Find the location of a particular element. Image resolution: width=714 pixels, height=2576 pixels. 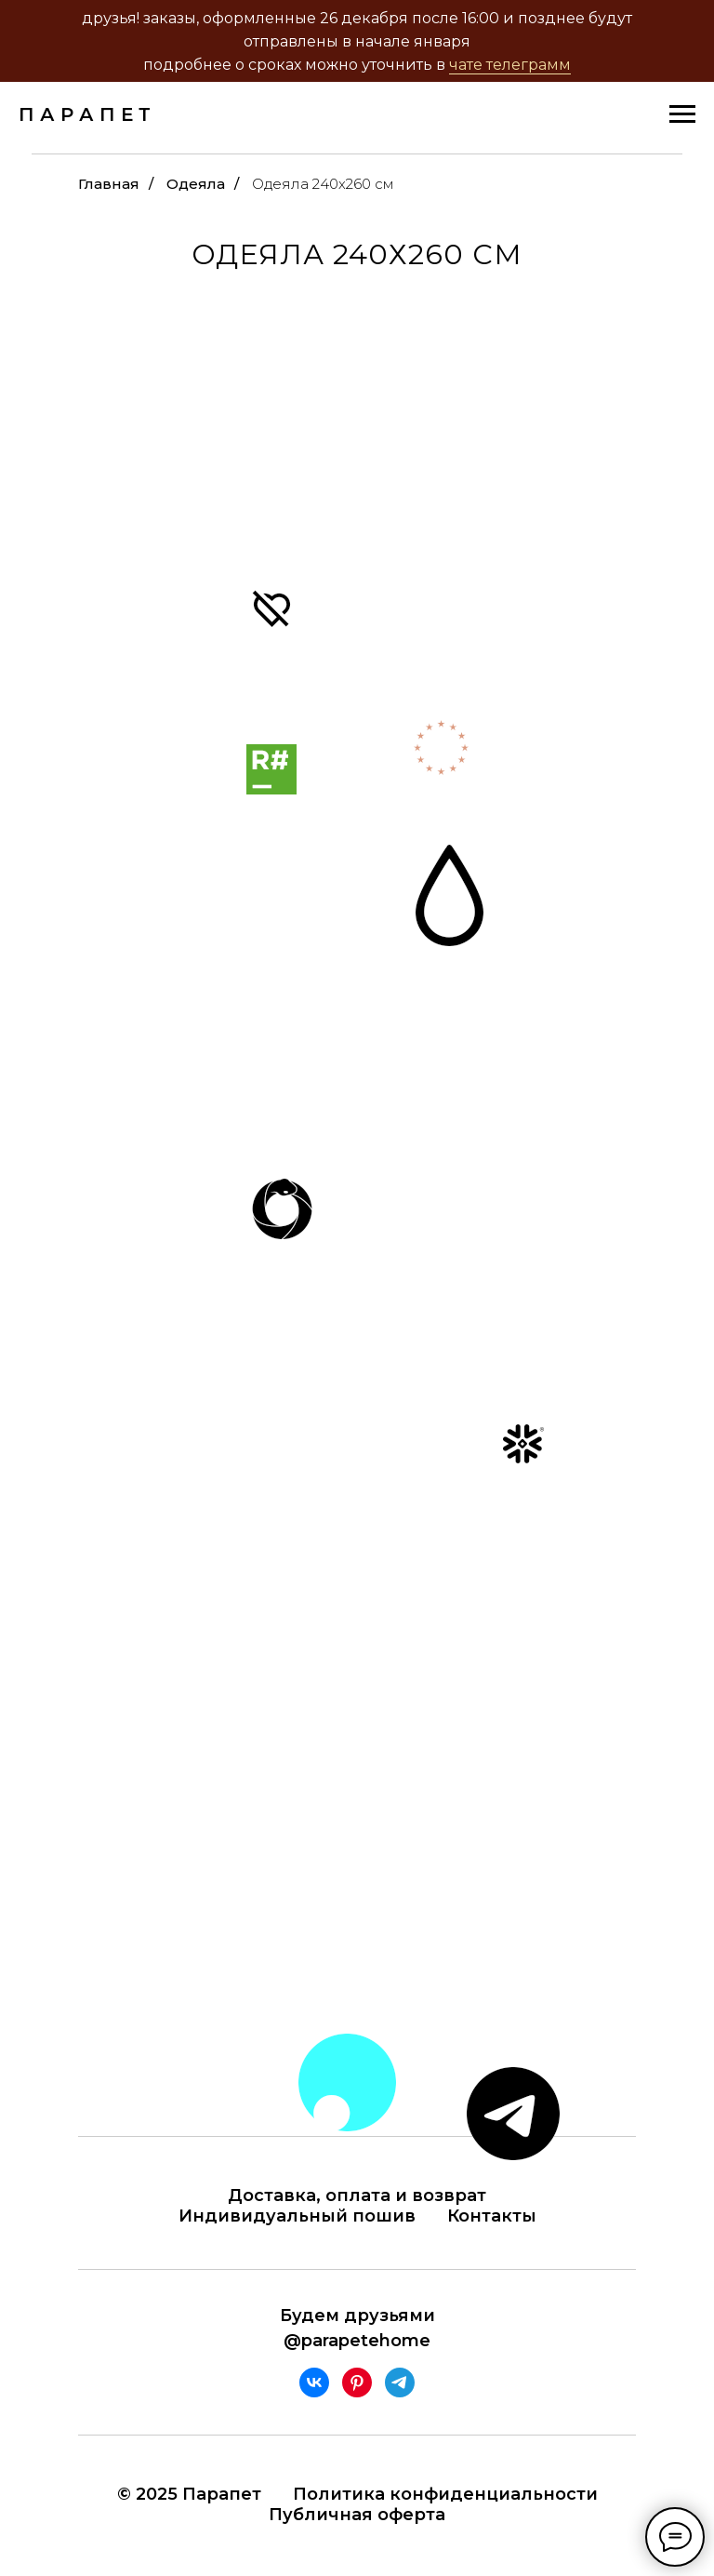

PyPy Python interpreter branding is located at coordinates (282, 1208).